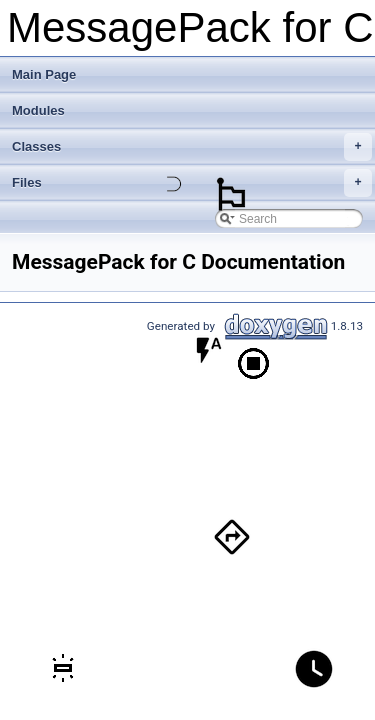  I want to click on adjust screen brightness settings, so click(63, 668).